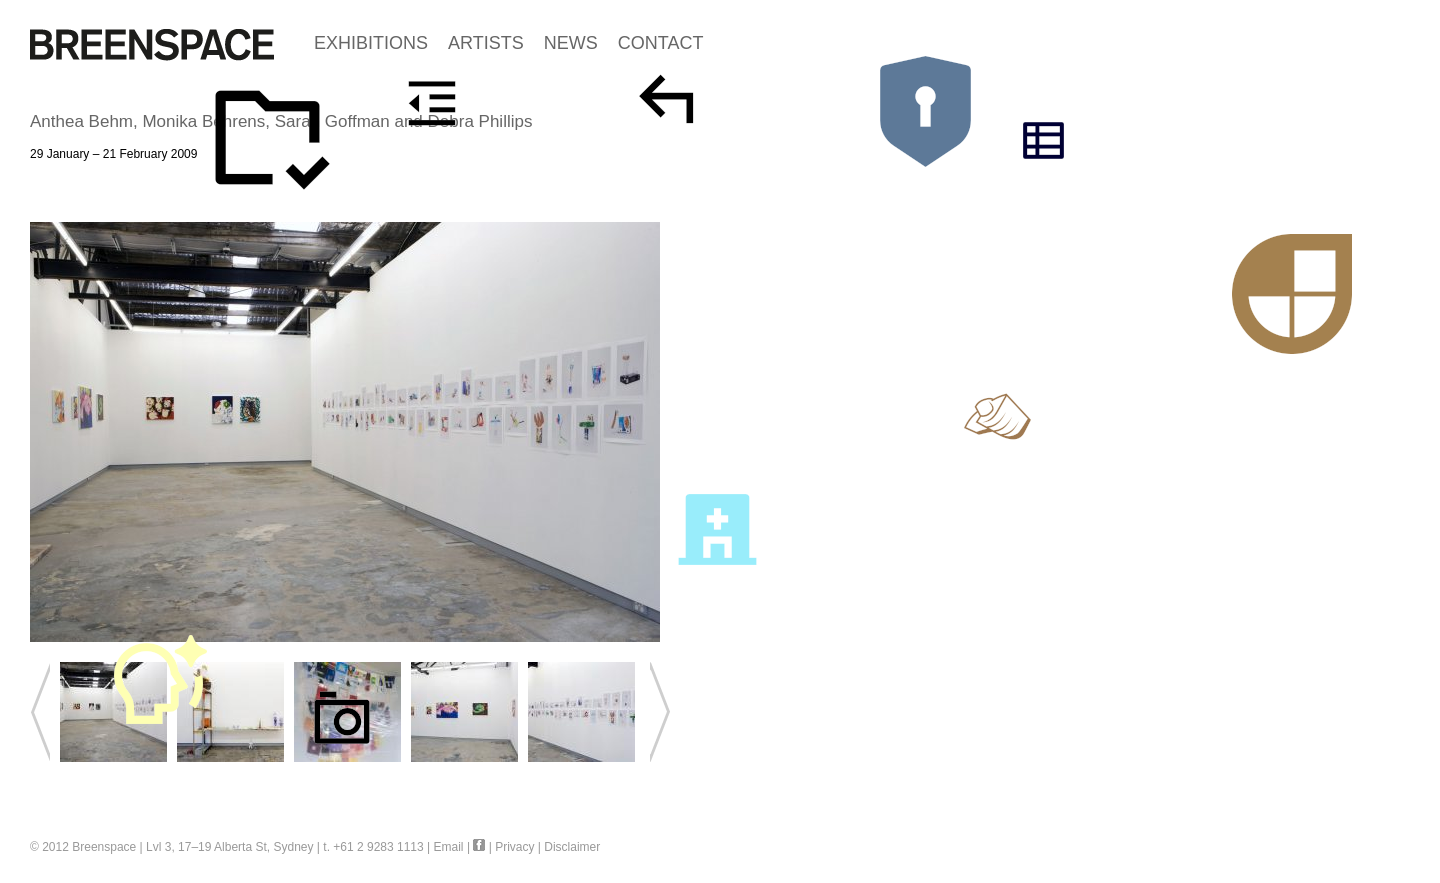  What do you see at coordinates (432, 102) in the screenshot?
I see `decrease text indentation` at bounding box center [432, 102].